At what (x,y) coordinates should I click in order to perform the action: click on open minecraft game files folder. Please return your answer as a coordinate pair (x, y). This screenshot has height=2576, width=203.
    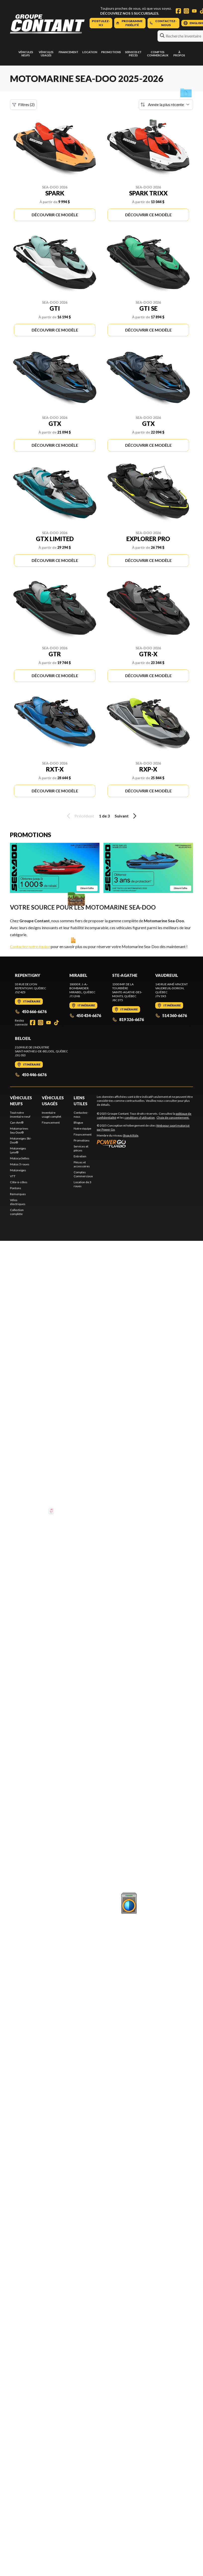
    Looking at the image, I should click on (76, 899).